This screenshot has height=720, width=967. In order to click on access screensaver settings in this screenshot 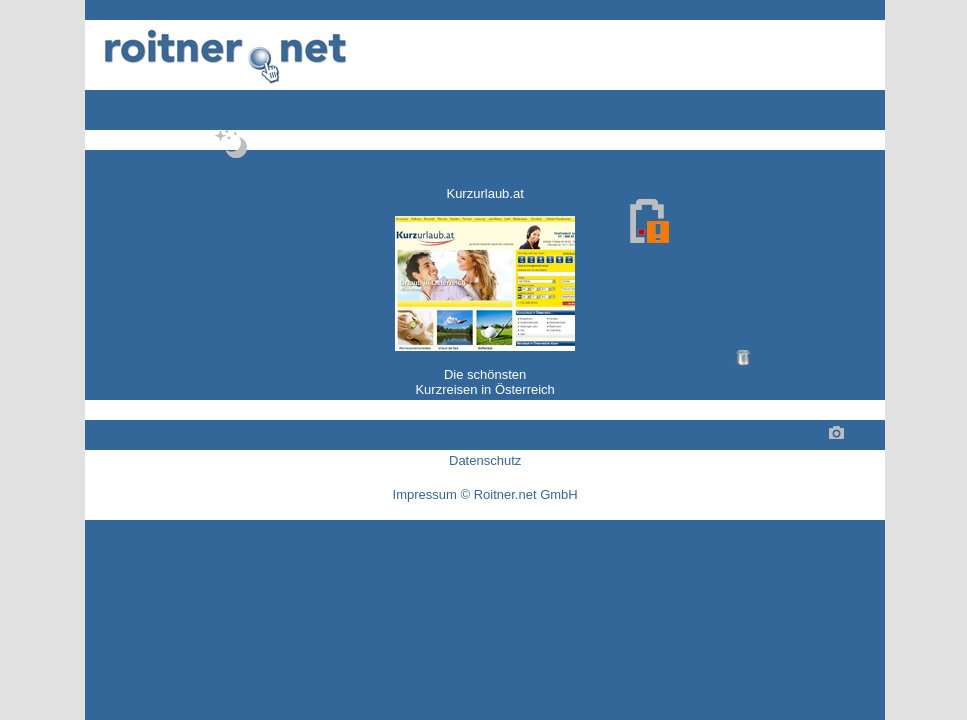, I will do `click(230, 141)`.